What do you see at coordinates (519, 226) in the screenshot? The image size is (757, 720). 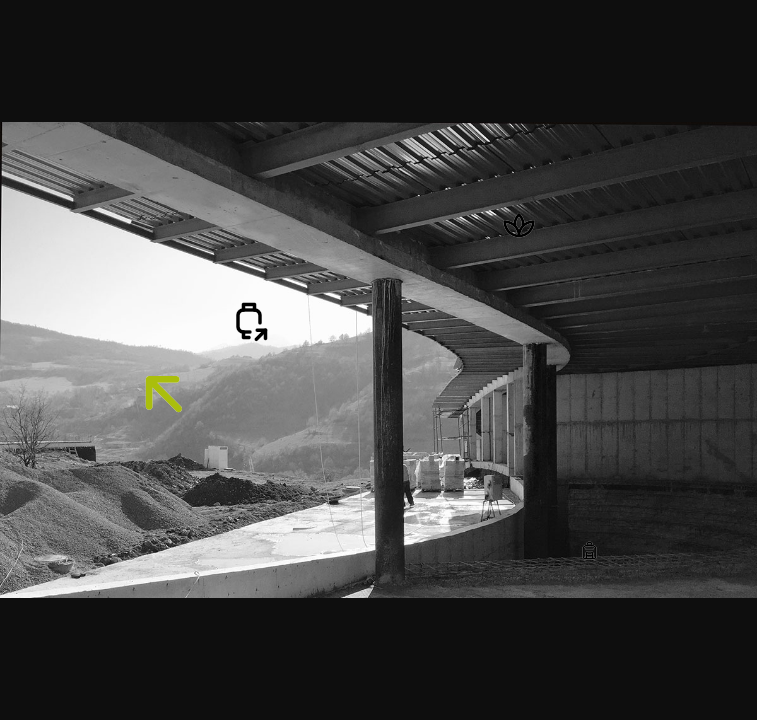 I see `access plant care or gardening features` at bounding box center [519, 226].